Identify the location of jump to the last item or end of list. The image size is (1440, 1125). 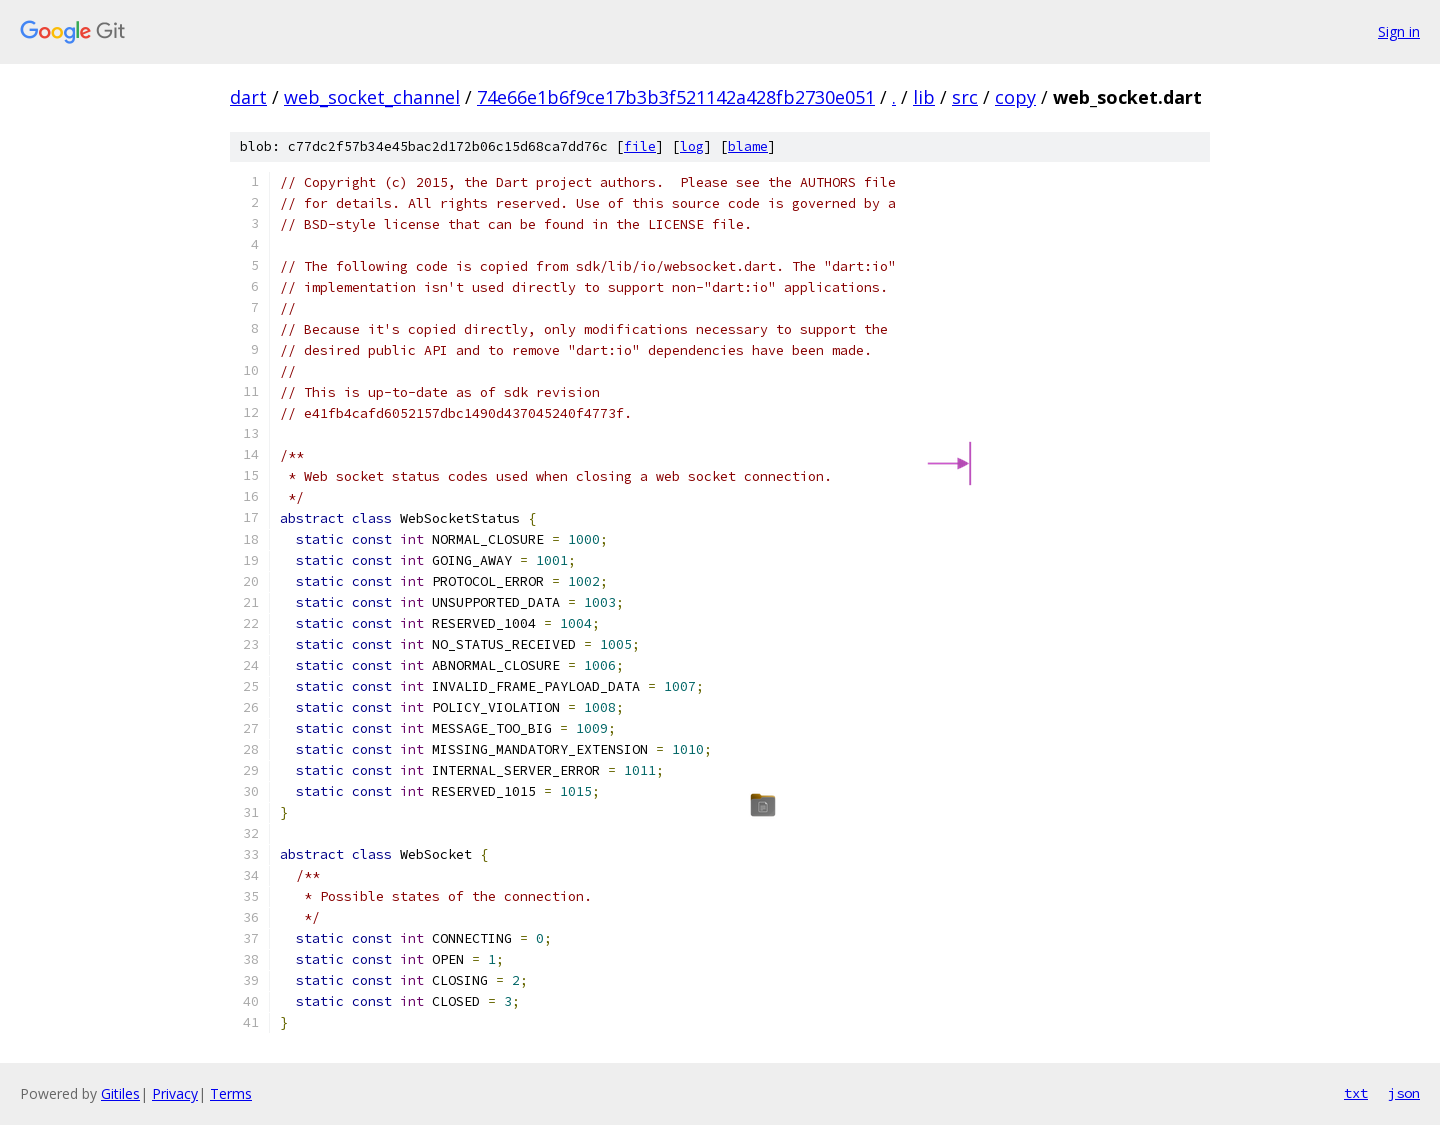
(949, 463).